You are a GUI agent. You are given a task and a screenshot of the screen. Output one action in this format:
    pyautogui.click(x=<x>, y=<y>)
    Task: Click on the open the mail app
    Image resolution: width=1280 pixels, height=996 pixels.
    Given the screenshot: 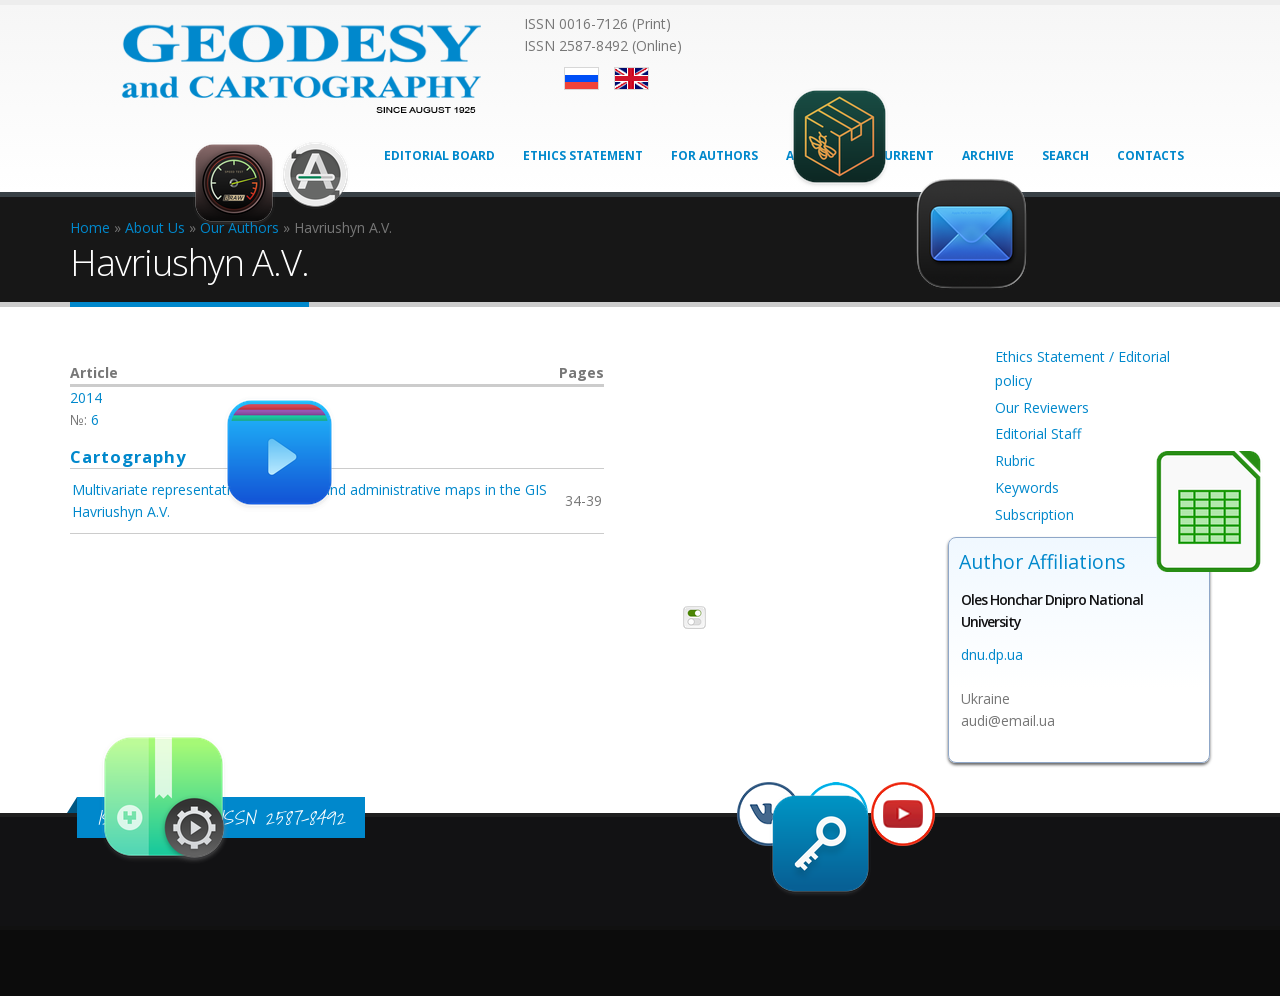 What is the action you would take?
    pyautogui.click(x=971, y=233)
    